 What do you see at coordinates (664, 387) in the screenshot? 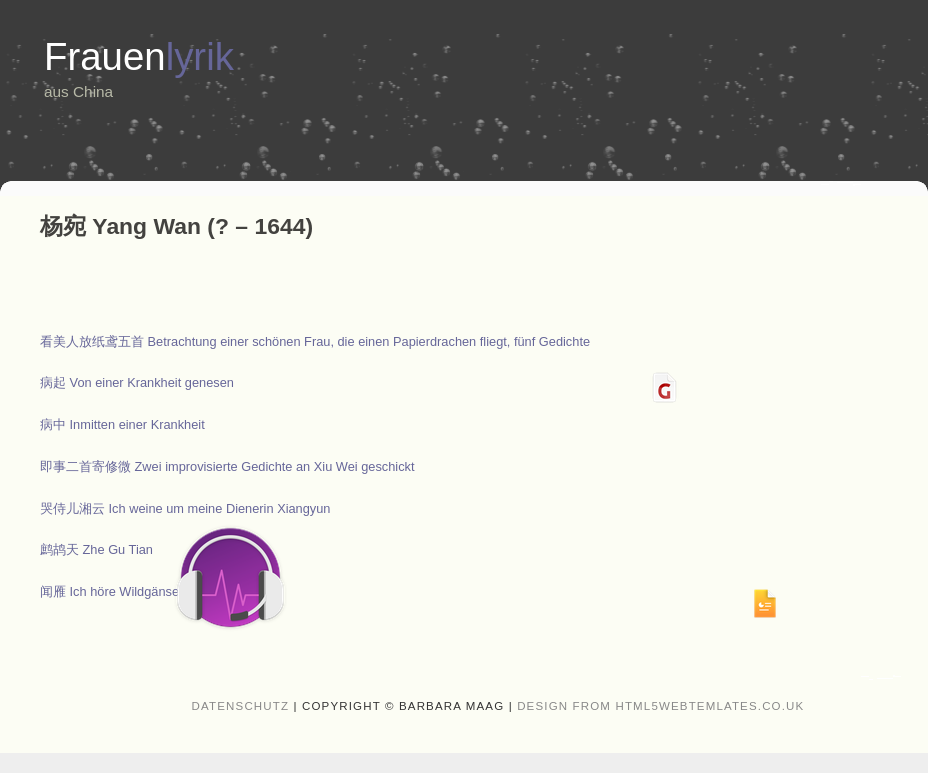
I see `a G-code file for 3D printing or CNC machining` at bounding box center [664, 387].